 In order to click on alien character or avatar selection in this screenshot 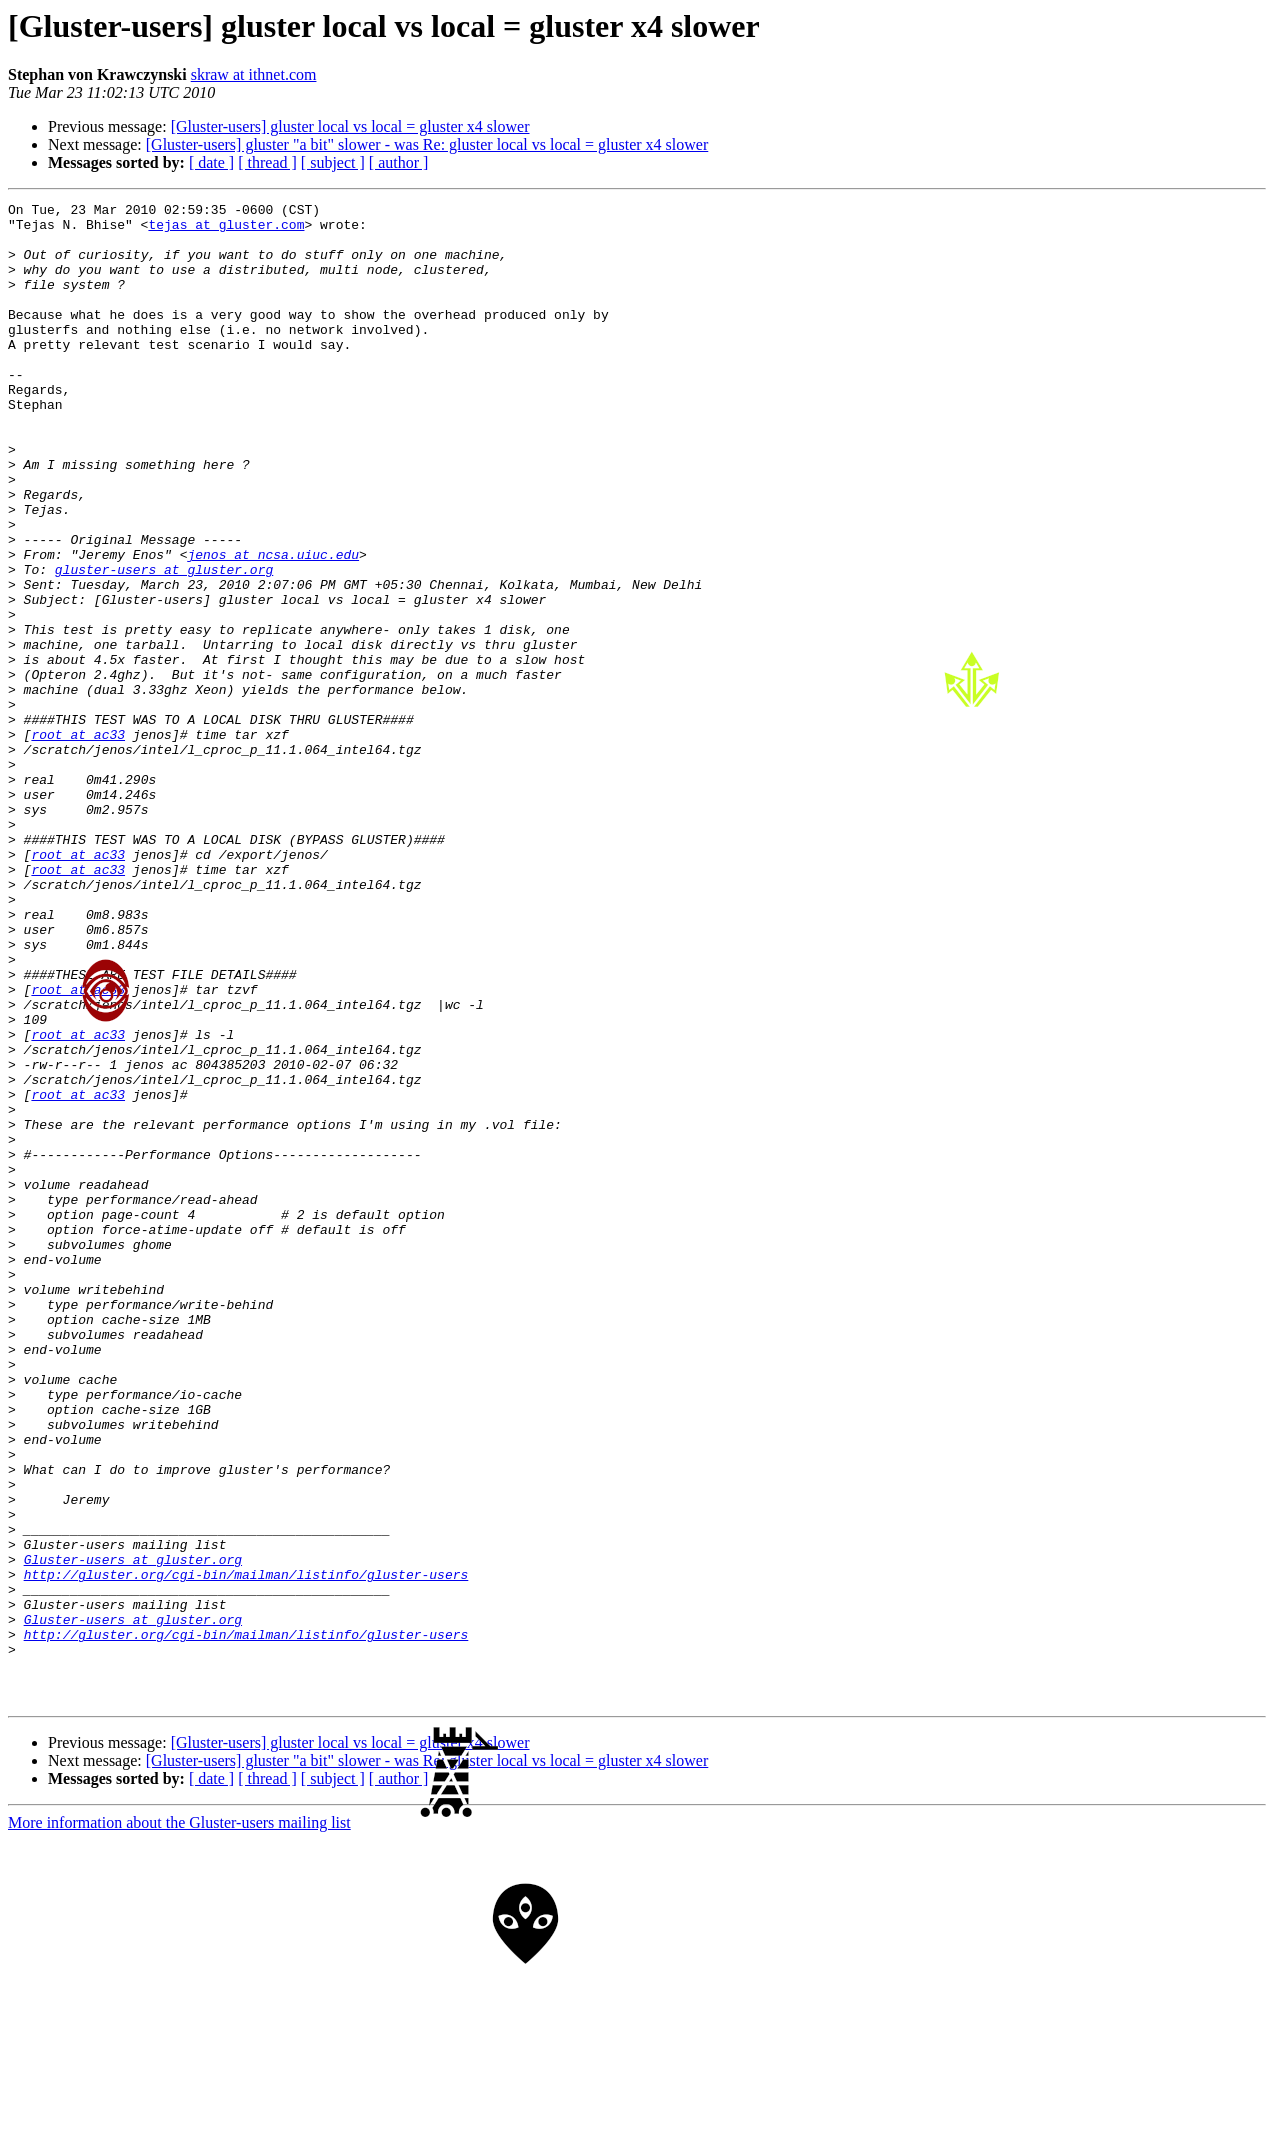, I will do `click(525, 1923)`.